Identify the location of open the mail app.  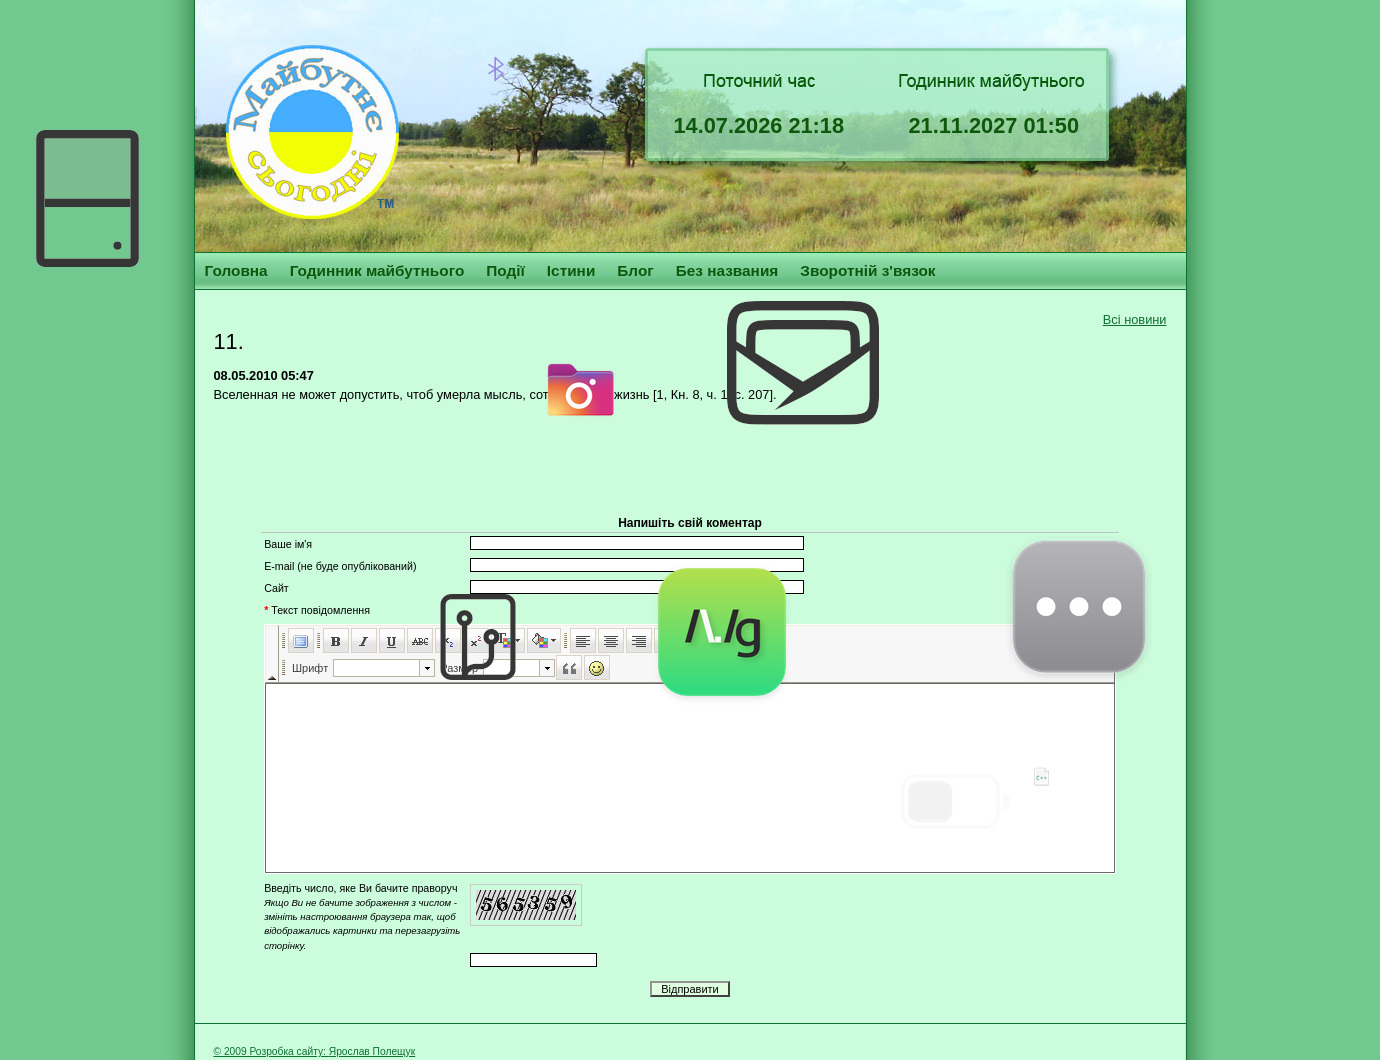
(803, 358).